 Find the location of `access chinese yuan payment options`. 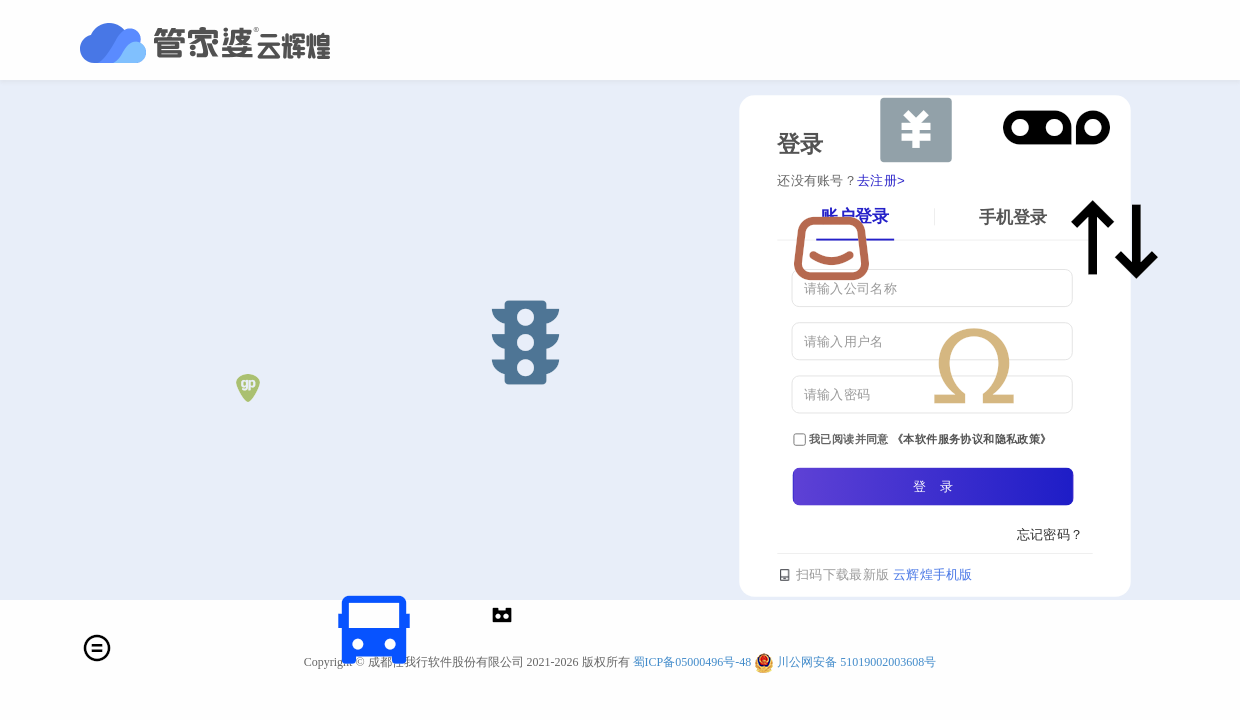

access chinese yuan payment options is located at coordinates (916, 130).